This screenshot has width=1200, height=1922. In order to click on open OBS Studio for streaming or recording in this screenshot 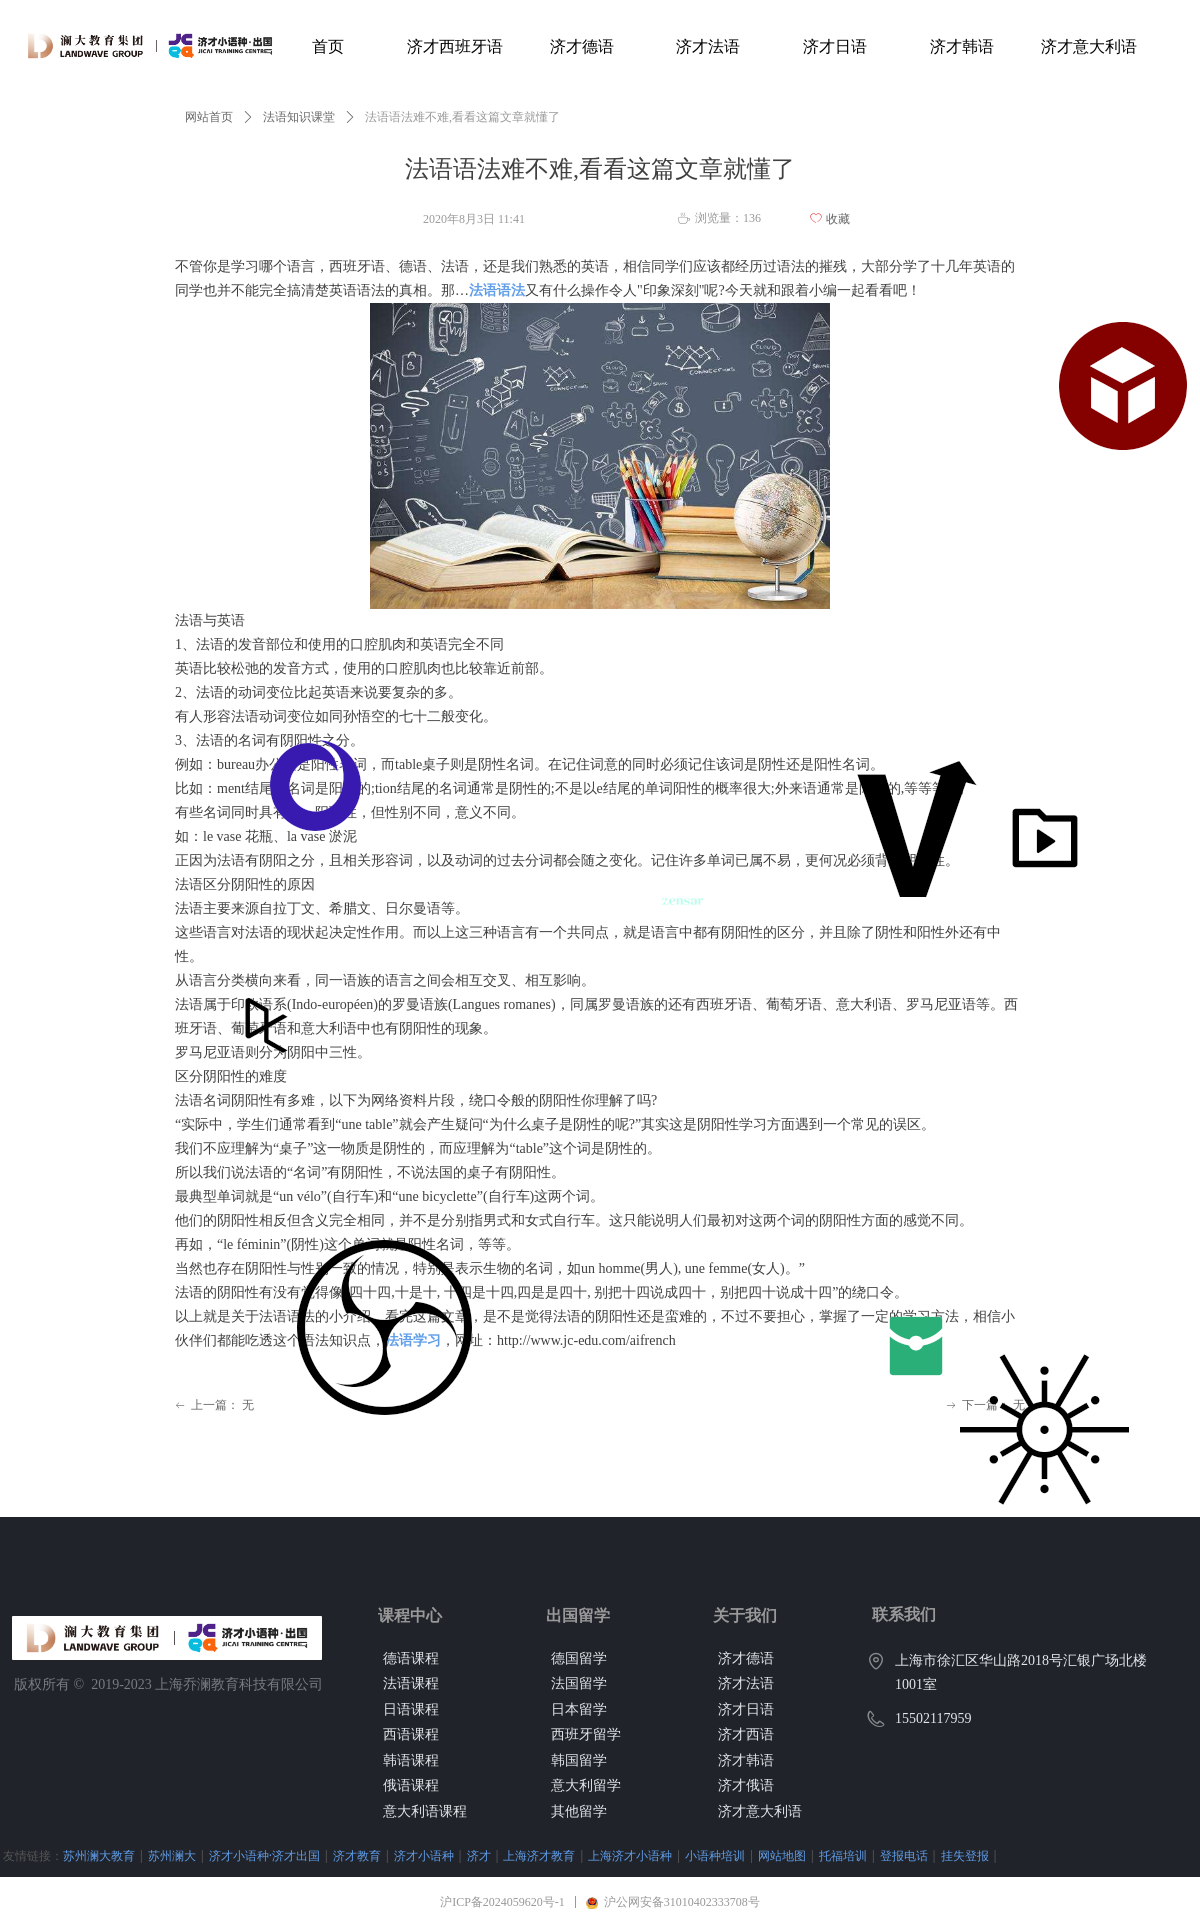, I will do `click(384, 1327)`.